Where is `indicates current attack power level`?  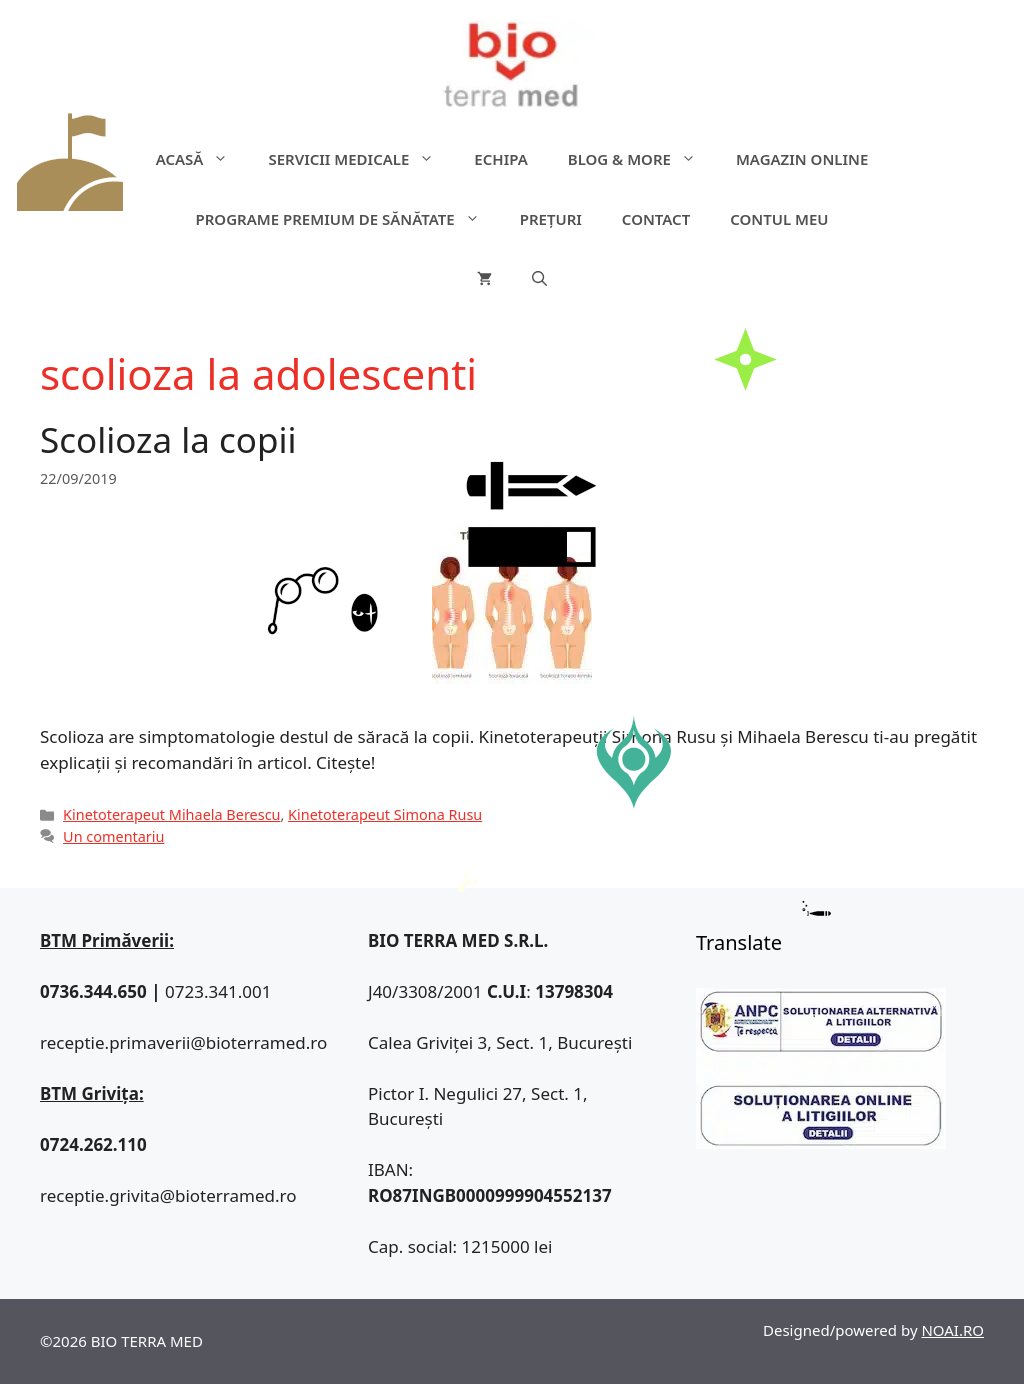
indicates current attack power level is located at coordinates (532, 512).